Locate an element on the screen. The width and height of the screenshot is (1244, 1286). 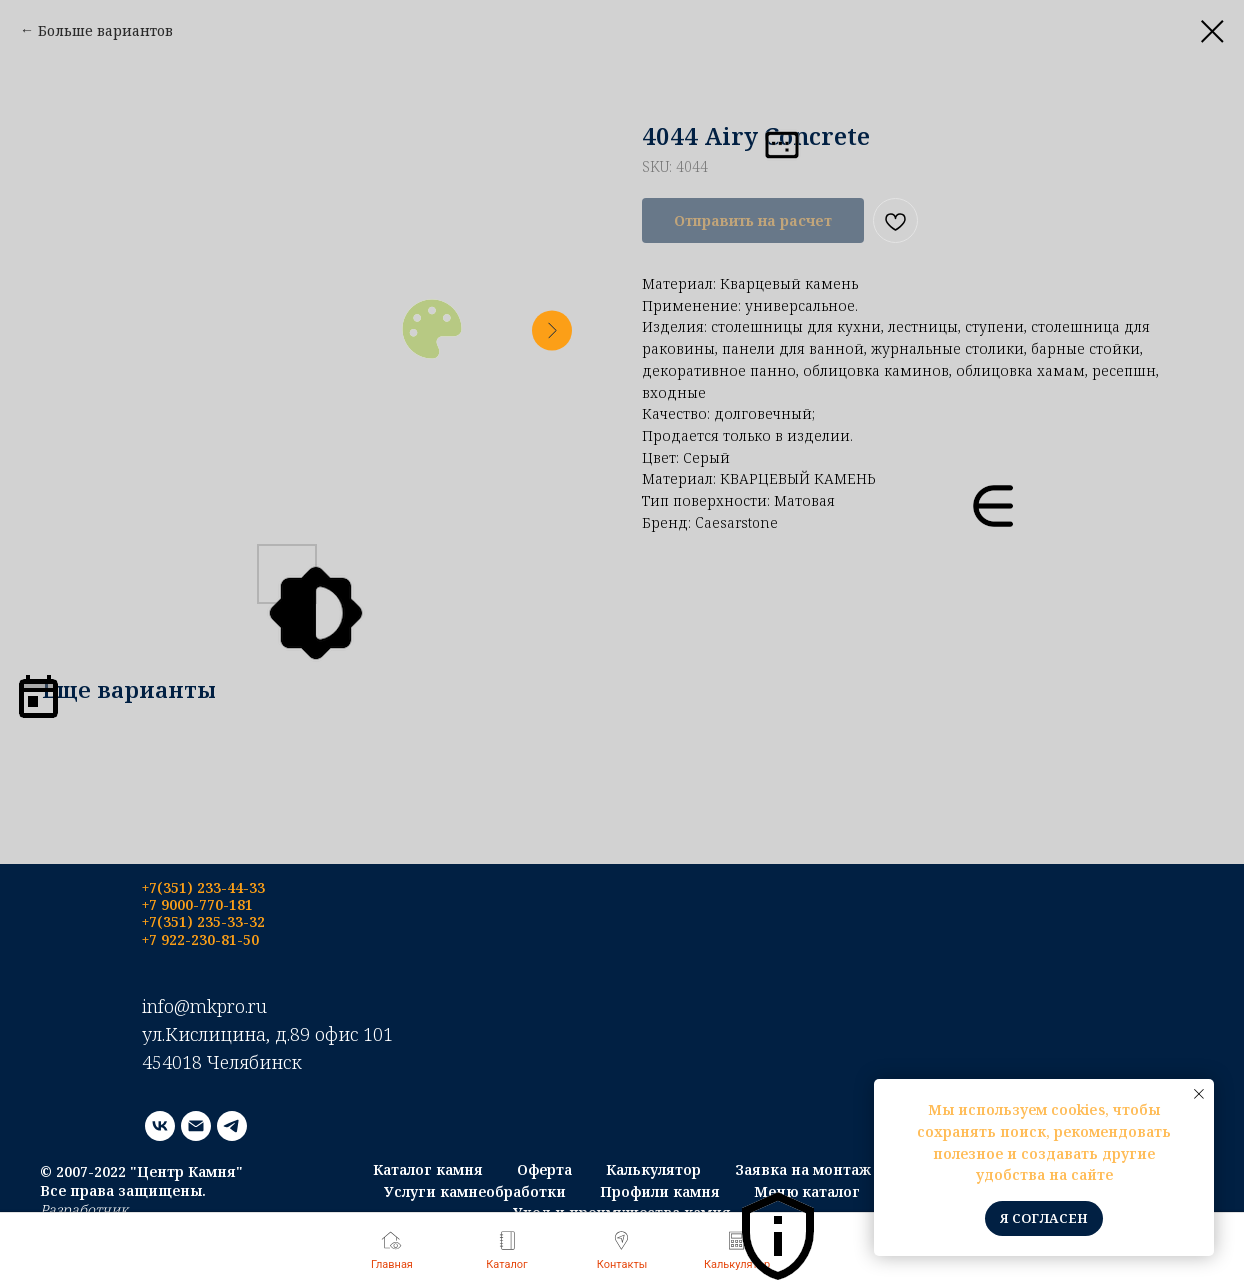
view privacy policy or security information is located at coordinates (778, 1236).